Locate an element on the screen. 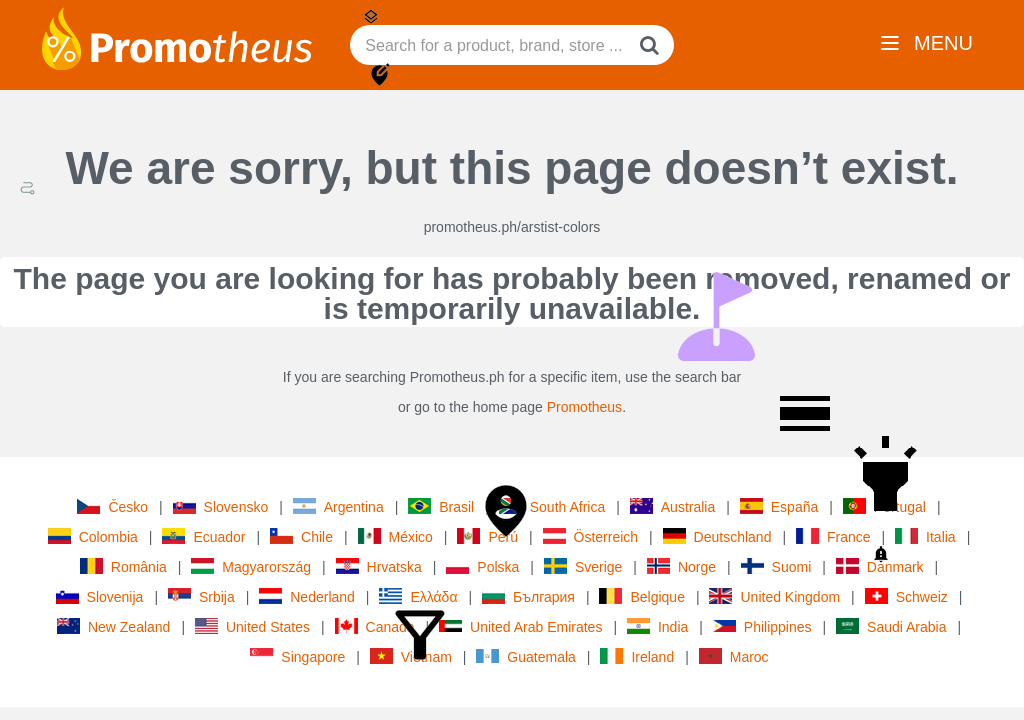 Image resolution: width=1024 pixels, height=720 pixels. view golf courses or activities is located at coordinates (716, 316).